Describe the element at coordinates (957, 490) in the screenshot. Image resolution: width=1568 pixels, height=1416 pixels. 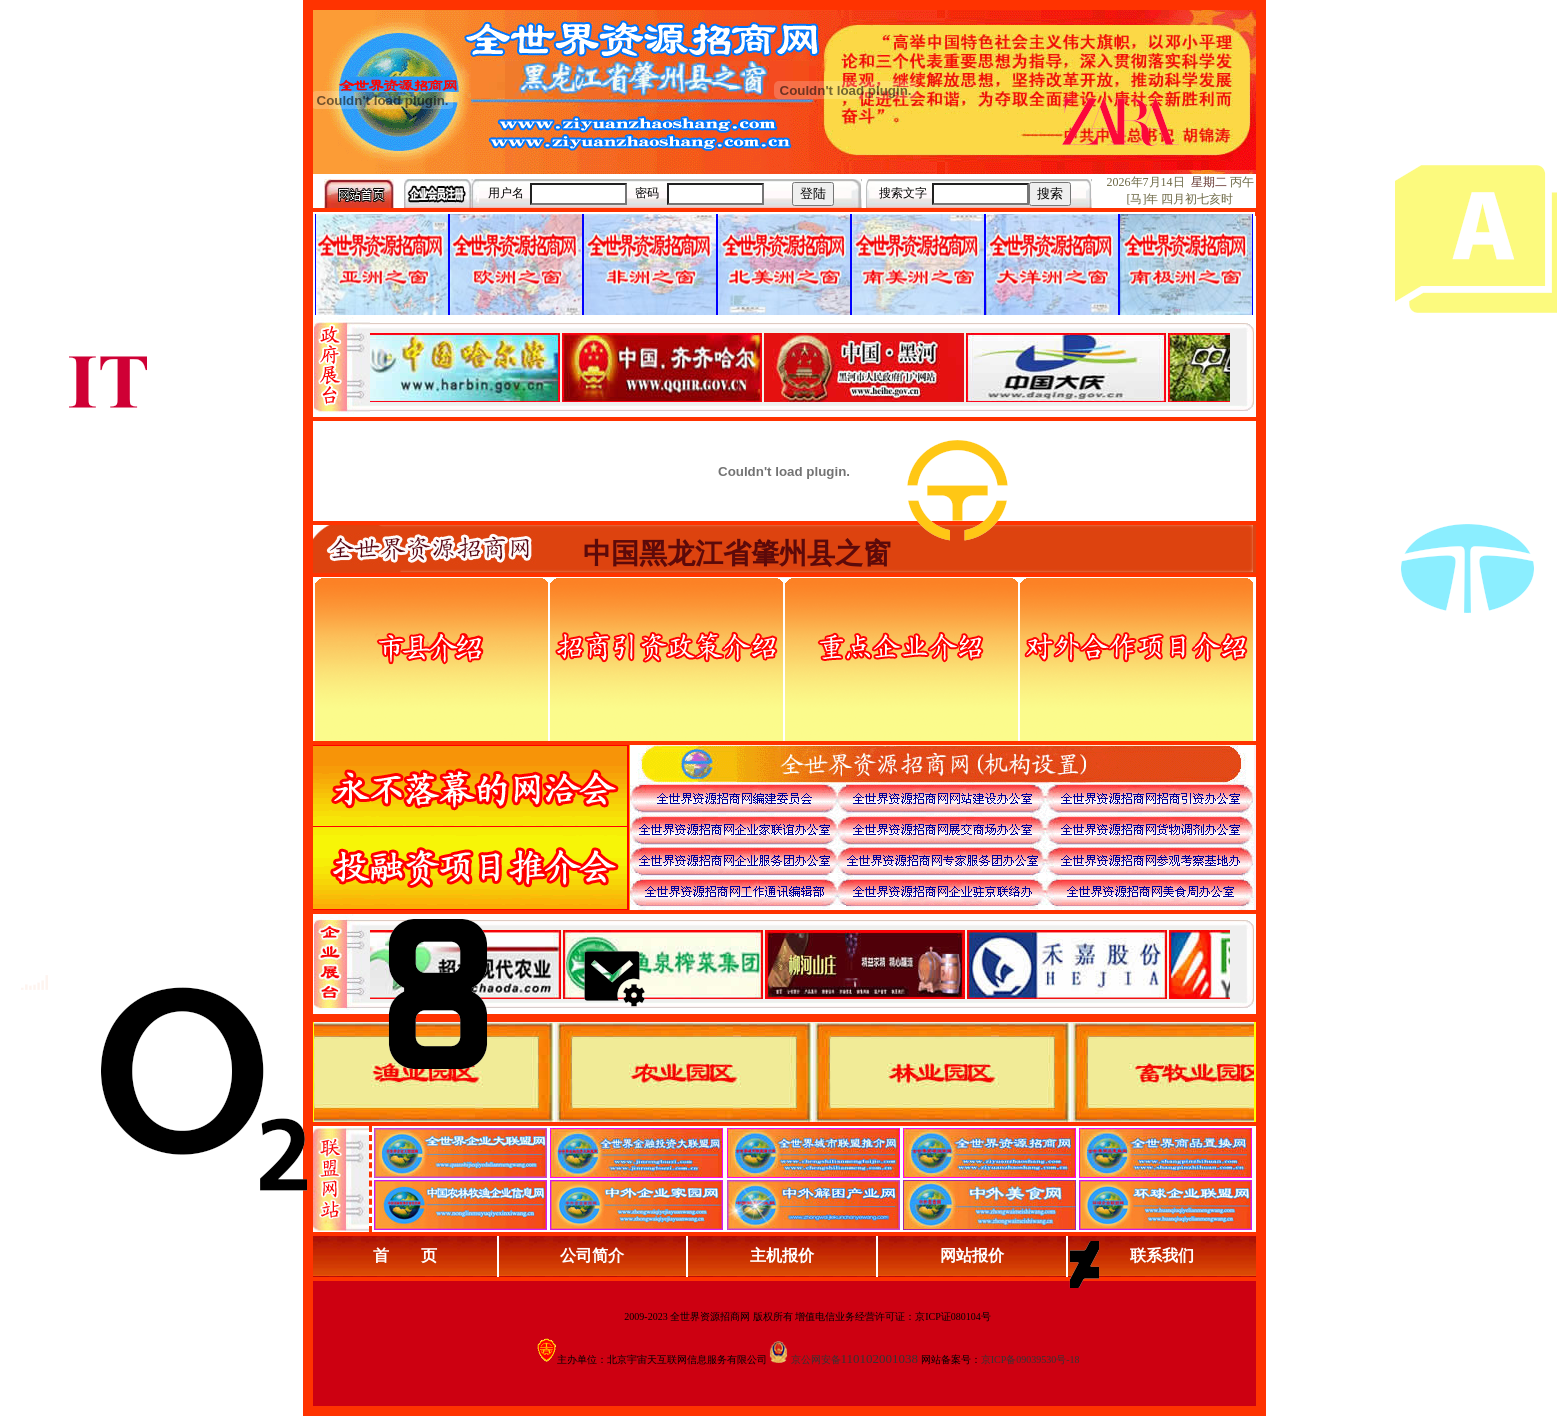
I see `access driving or navigation mode` at that location.